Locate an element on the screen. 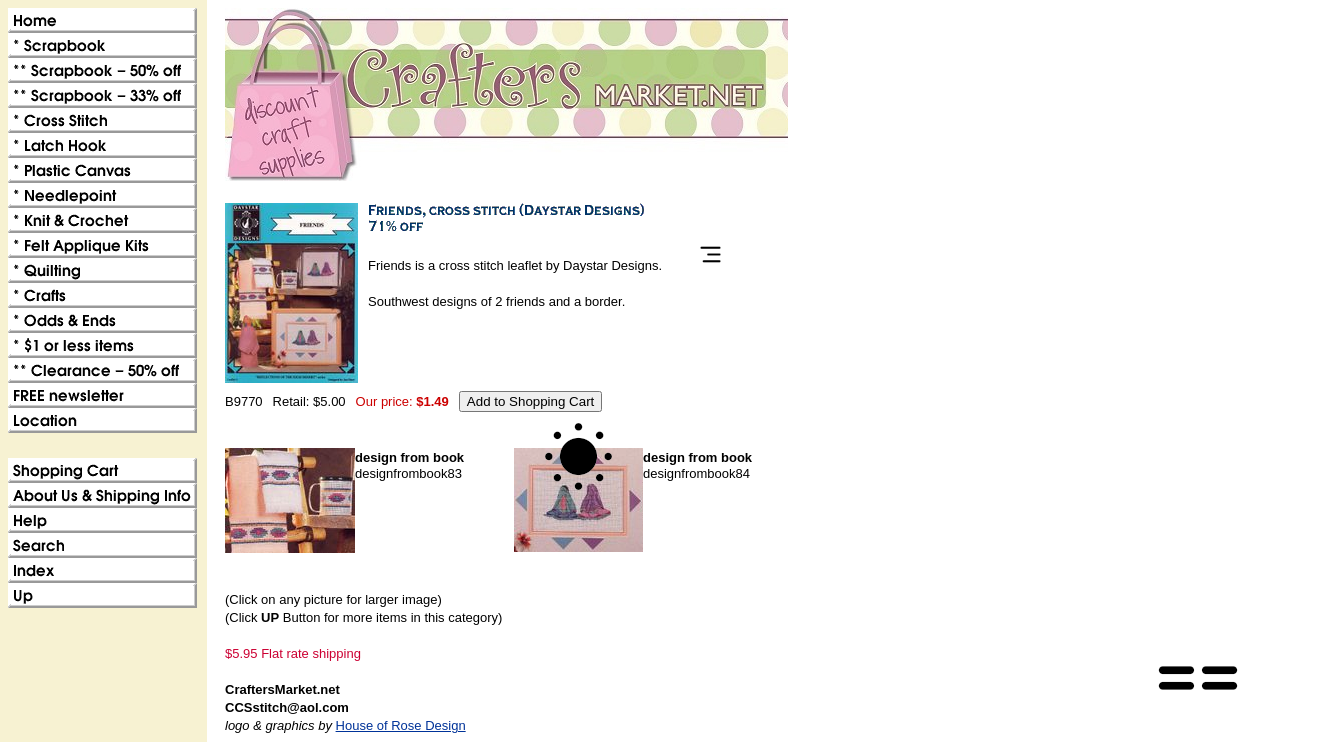 The image size is (1344, 742). align text to the right is located at coordinates (710, 254).